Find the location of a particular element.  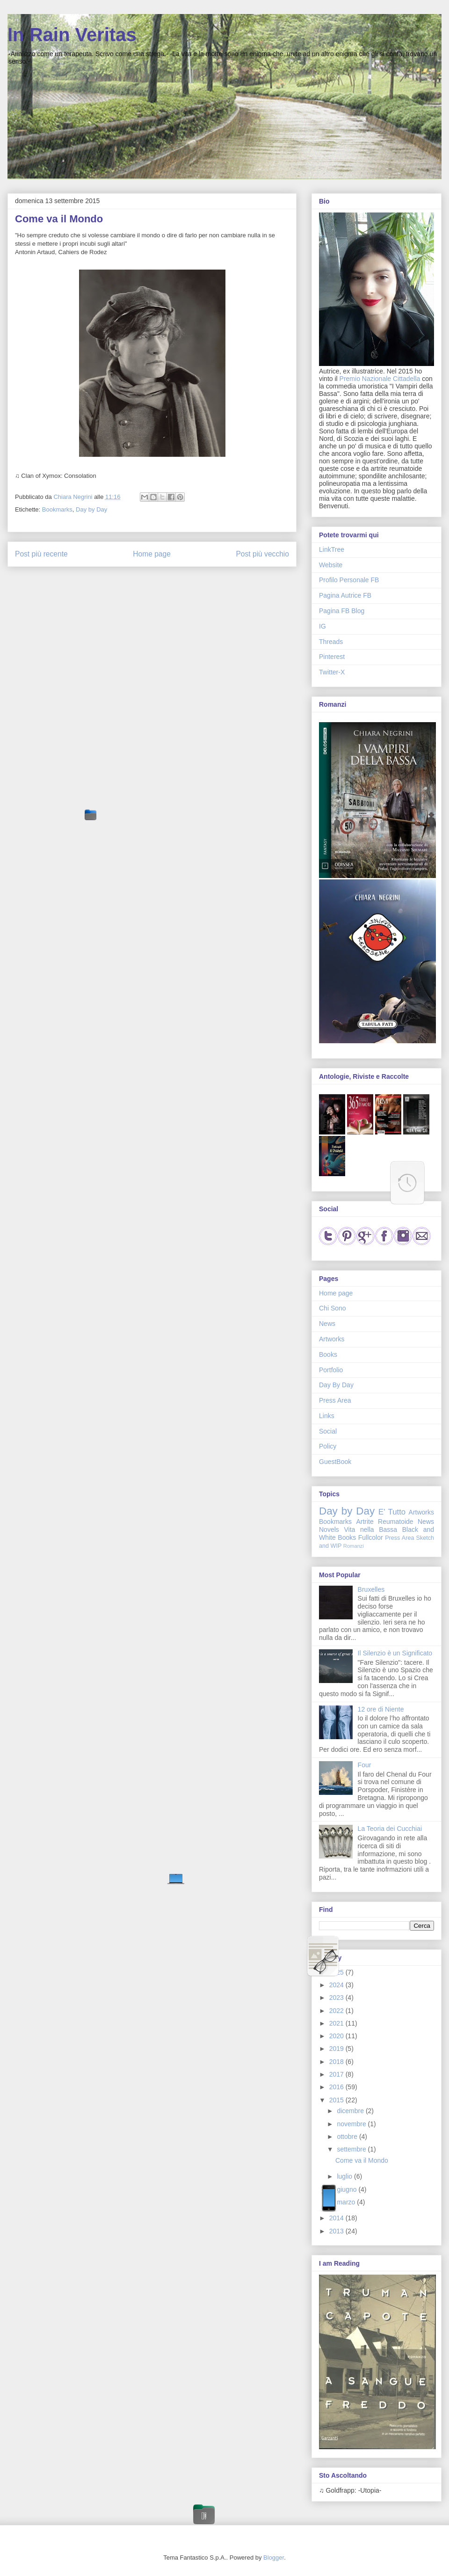

open documents viewer app is located at coordinates (323, 1956).